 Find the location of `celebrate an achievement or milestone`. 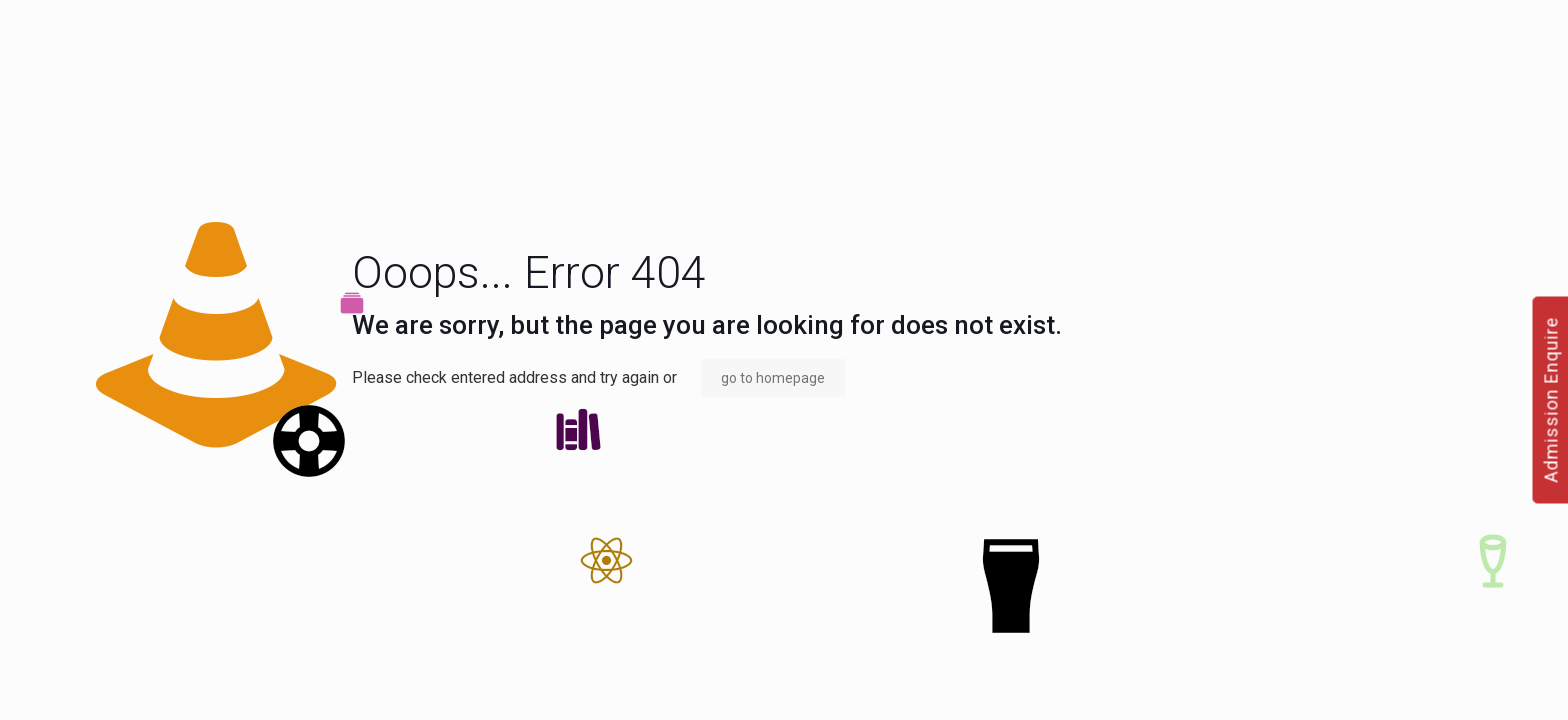

celebrate an achievement or milestone is located at coordinates (1493, 561).